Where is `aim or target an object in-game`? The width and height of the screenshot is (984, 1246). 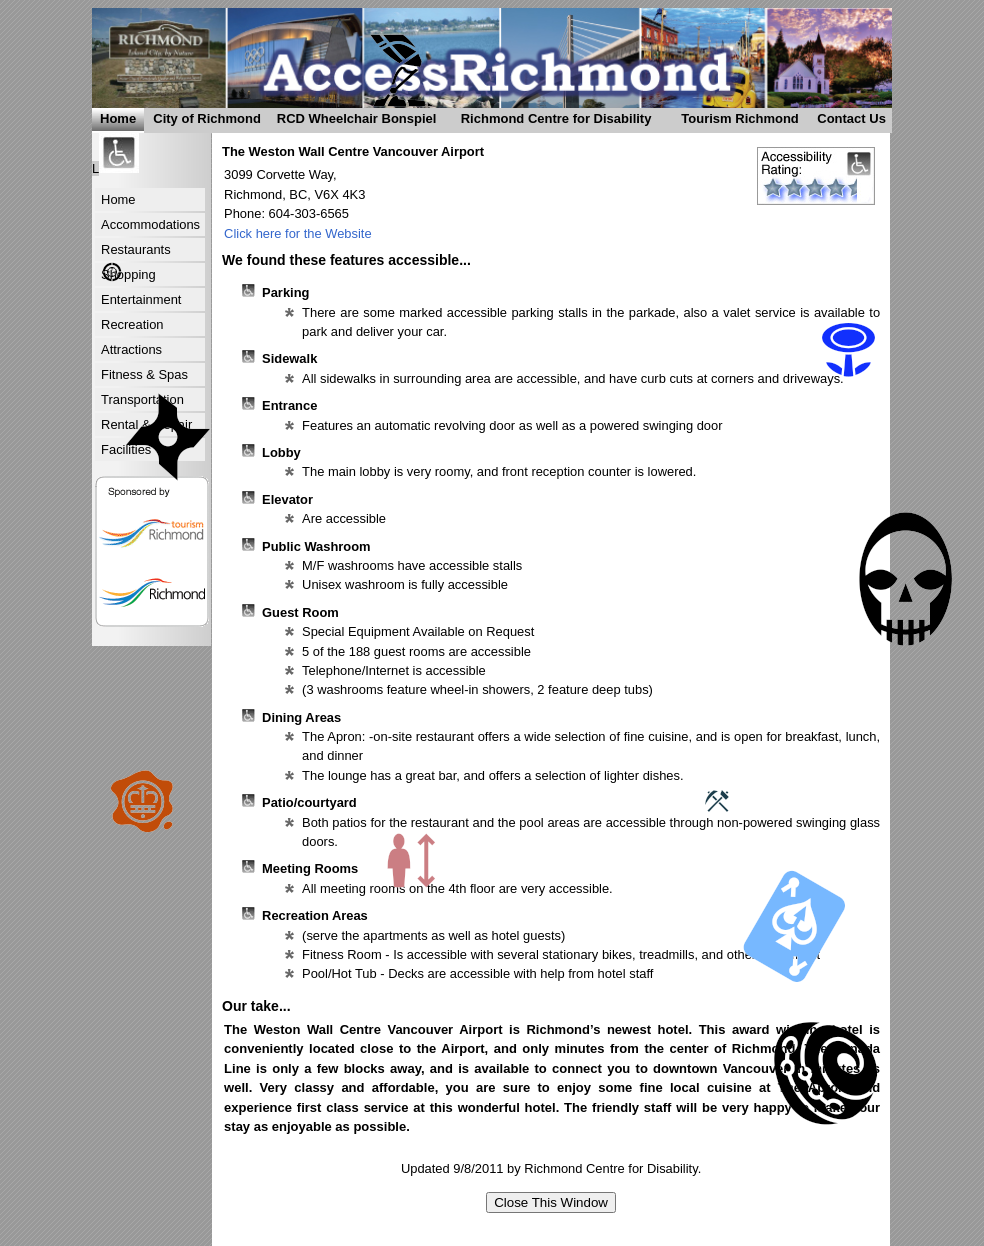
aim or target an object in-game is located at coordinates (112, 272).